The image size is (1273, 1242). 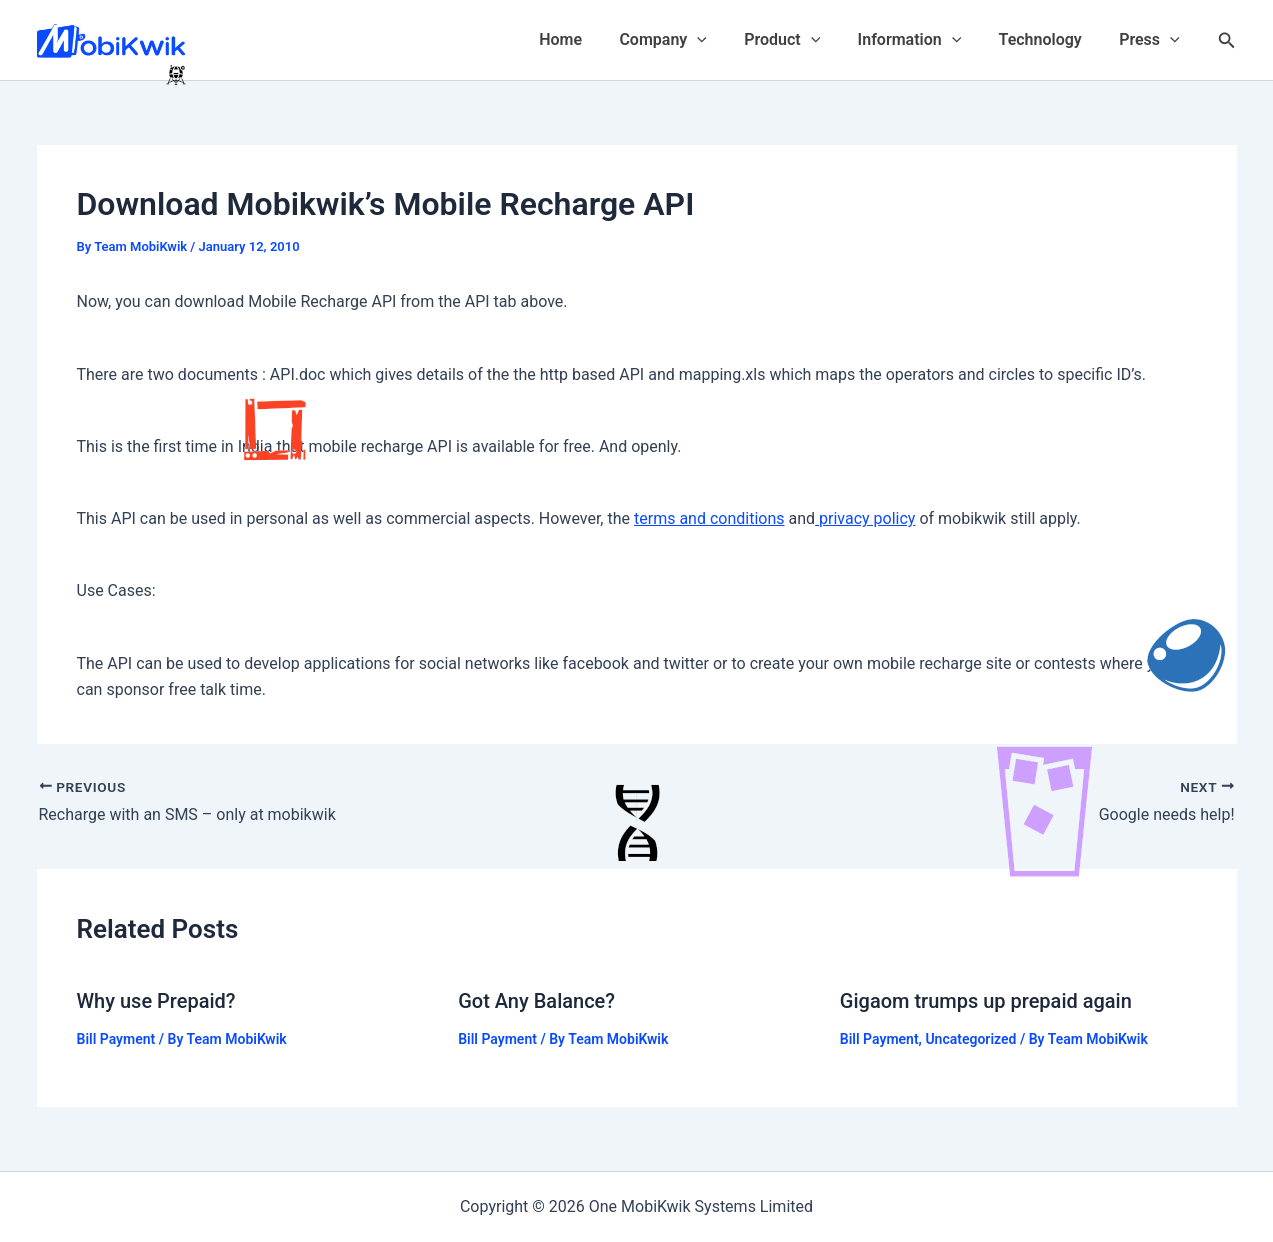 I want to click on add ice to your drink order, so click(x=1044, y=808).